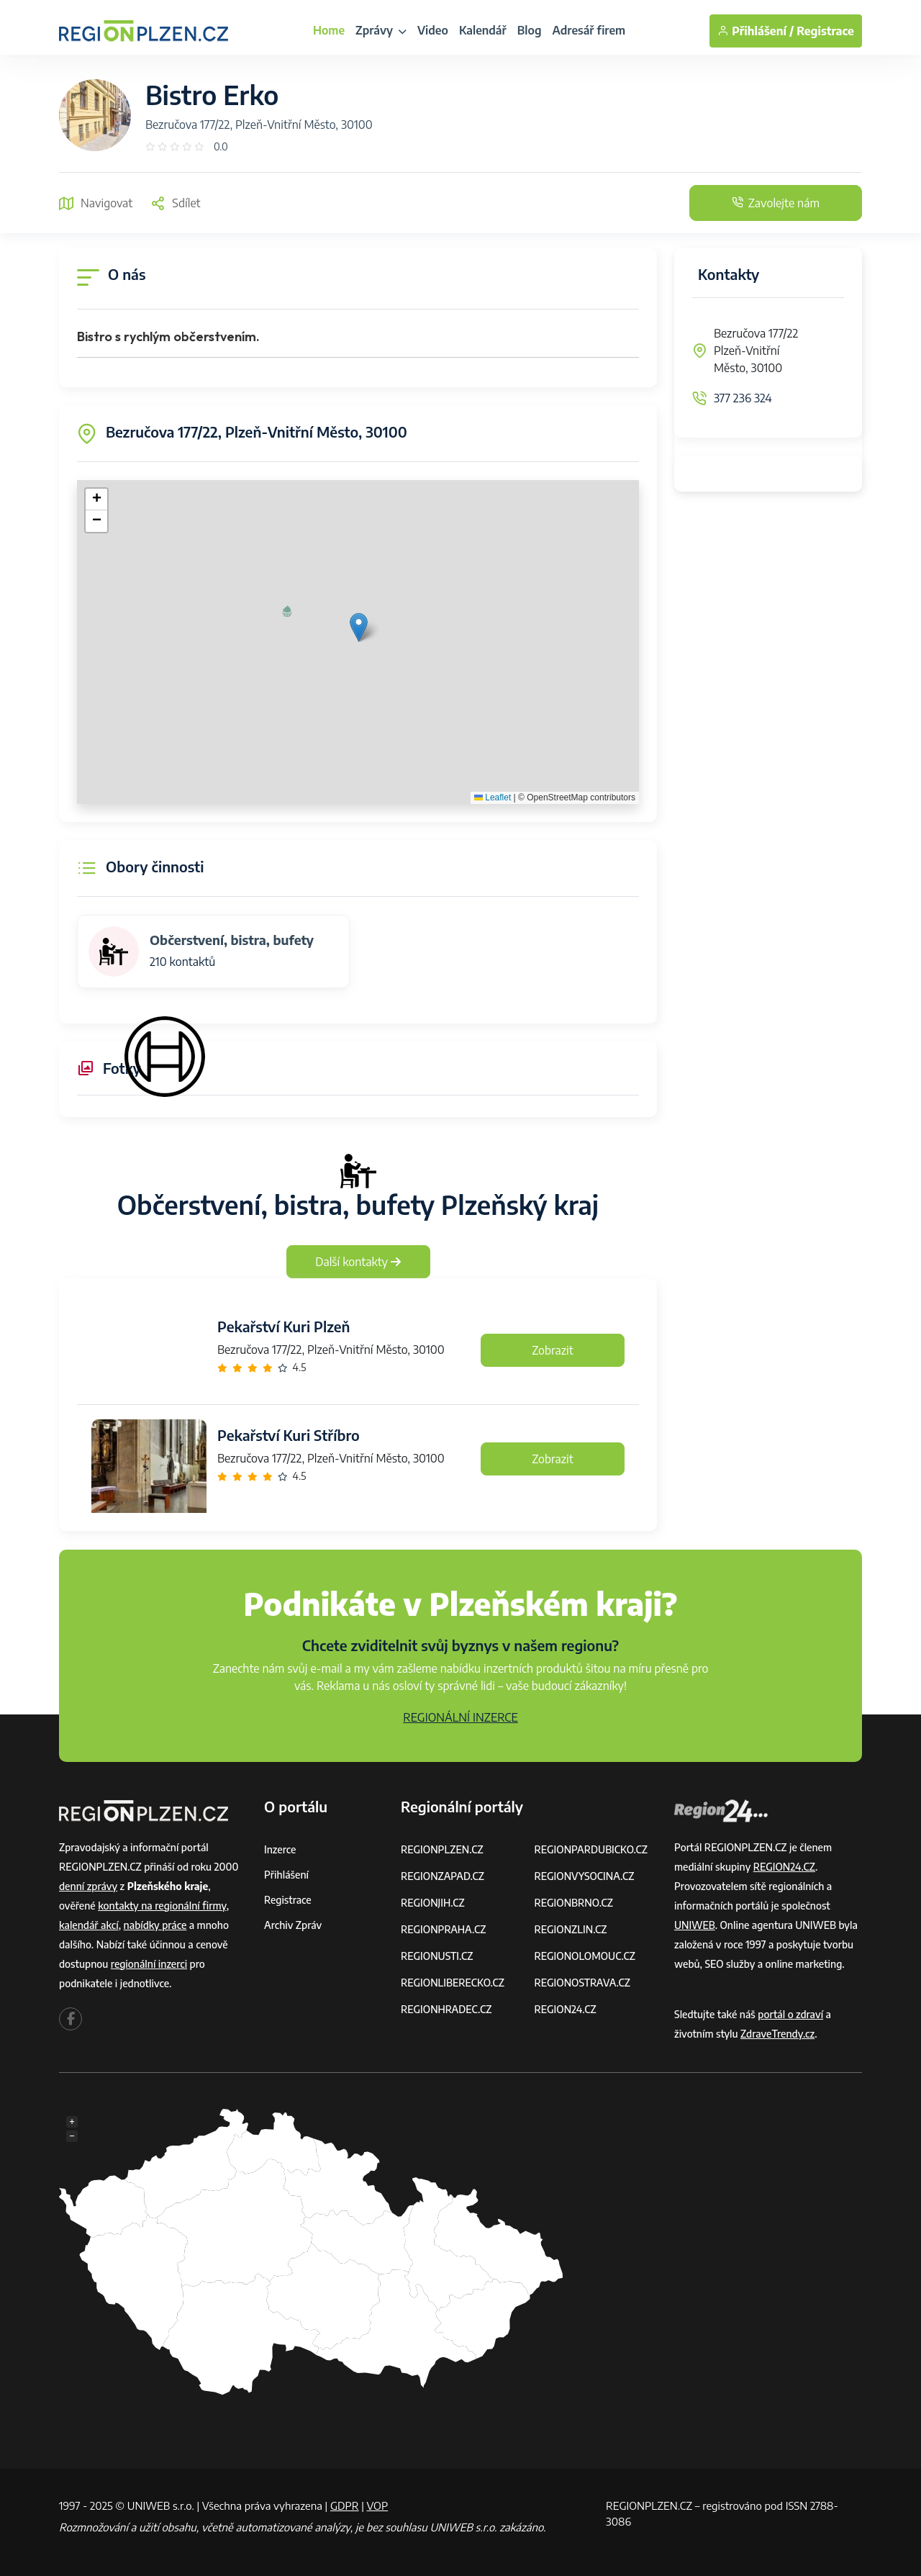  What do you see at coordinates (165, 1057) in the screenshot?
I see `bosch brand or product identifier` at bounding box center [165, 1057].